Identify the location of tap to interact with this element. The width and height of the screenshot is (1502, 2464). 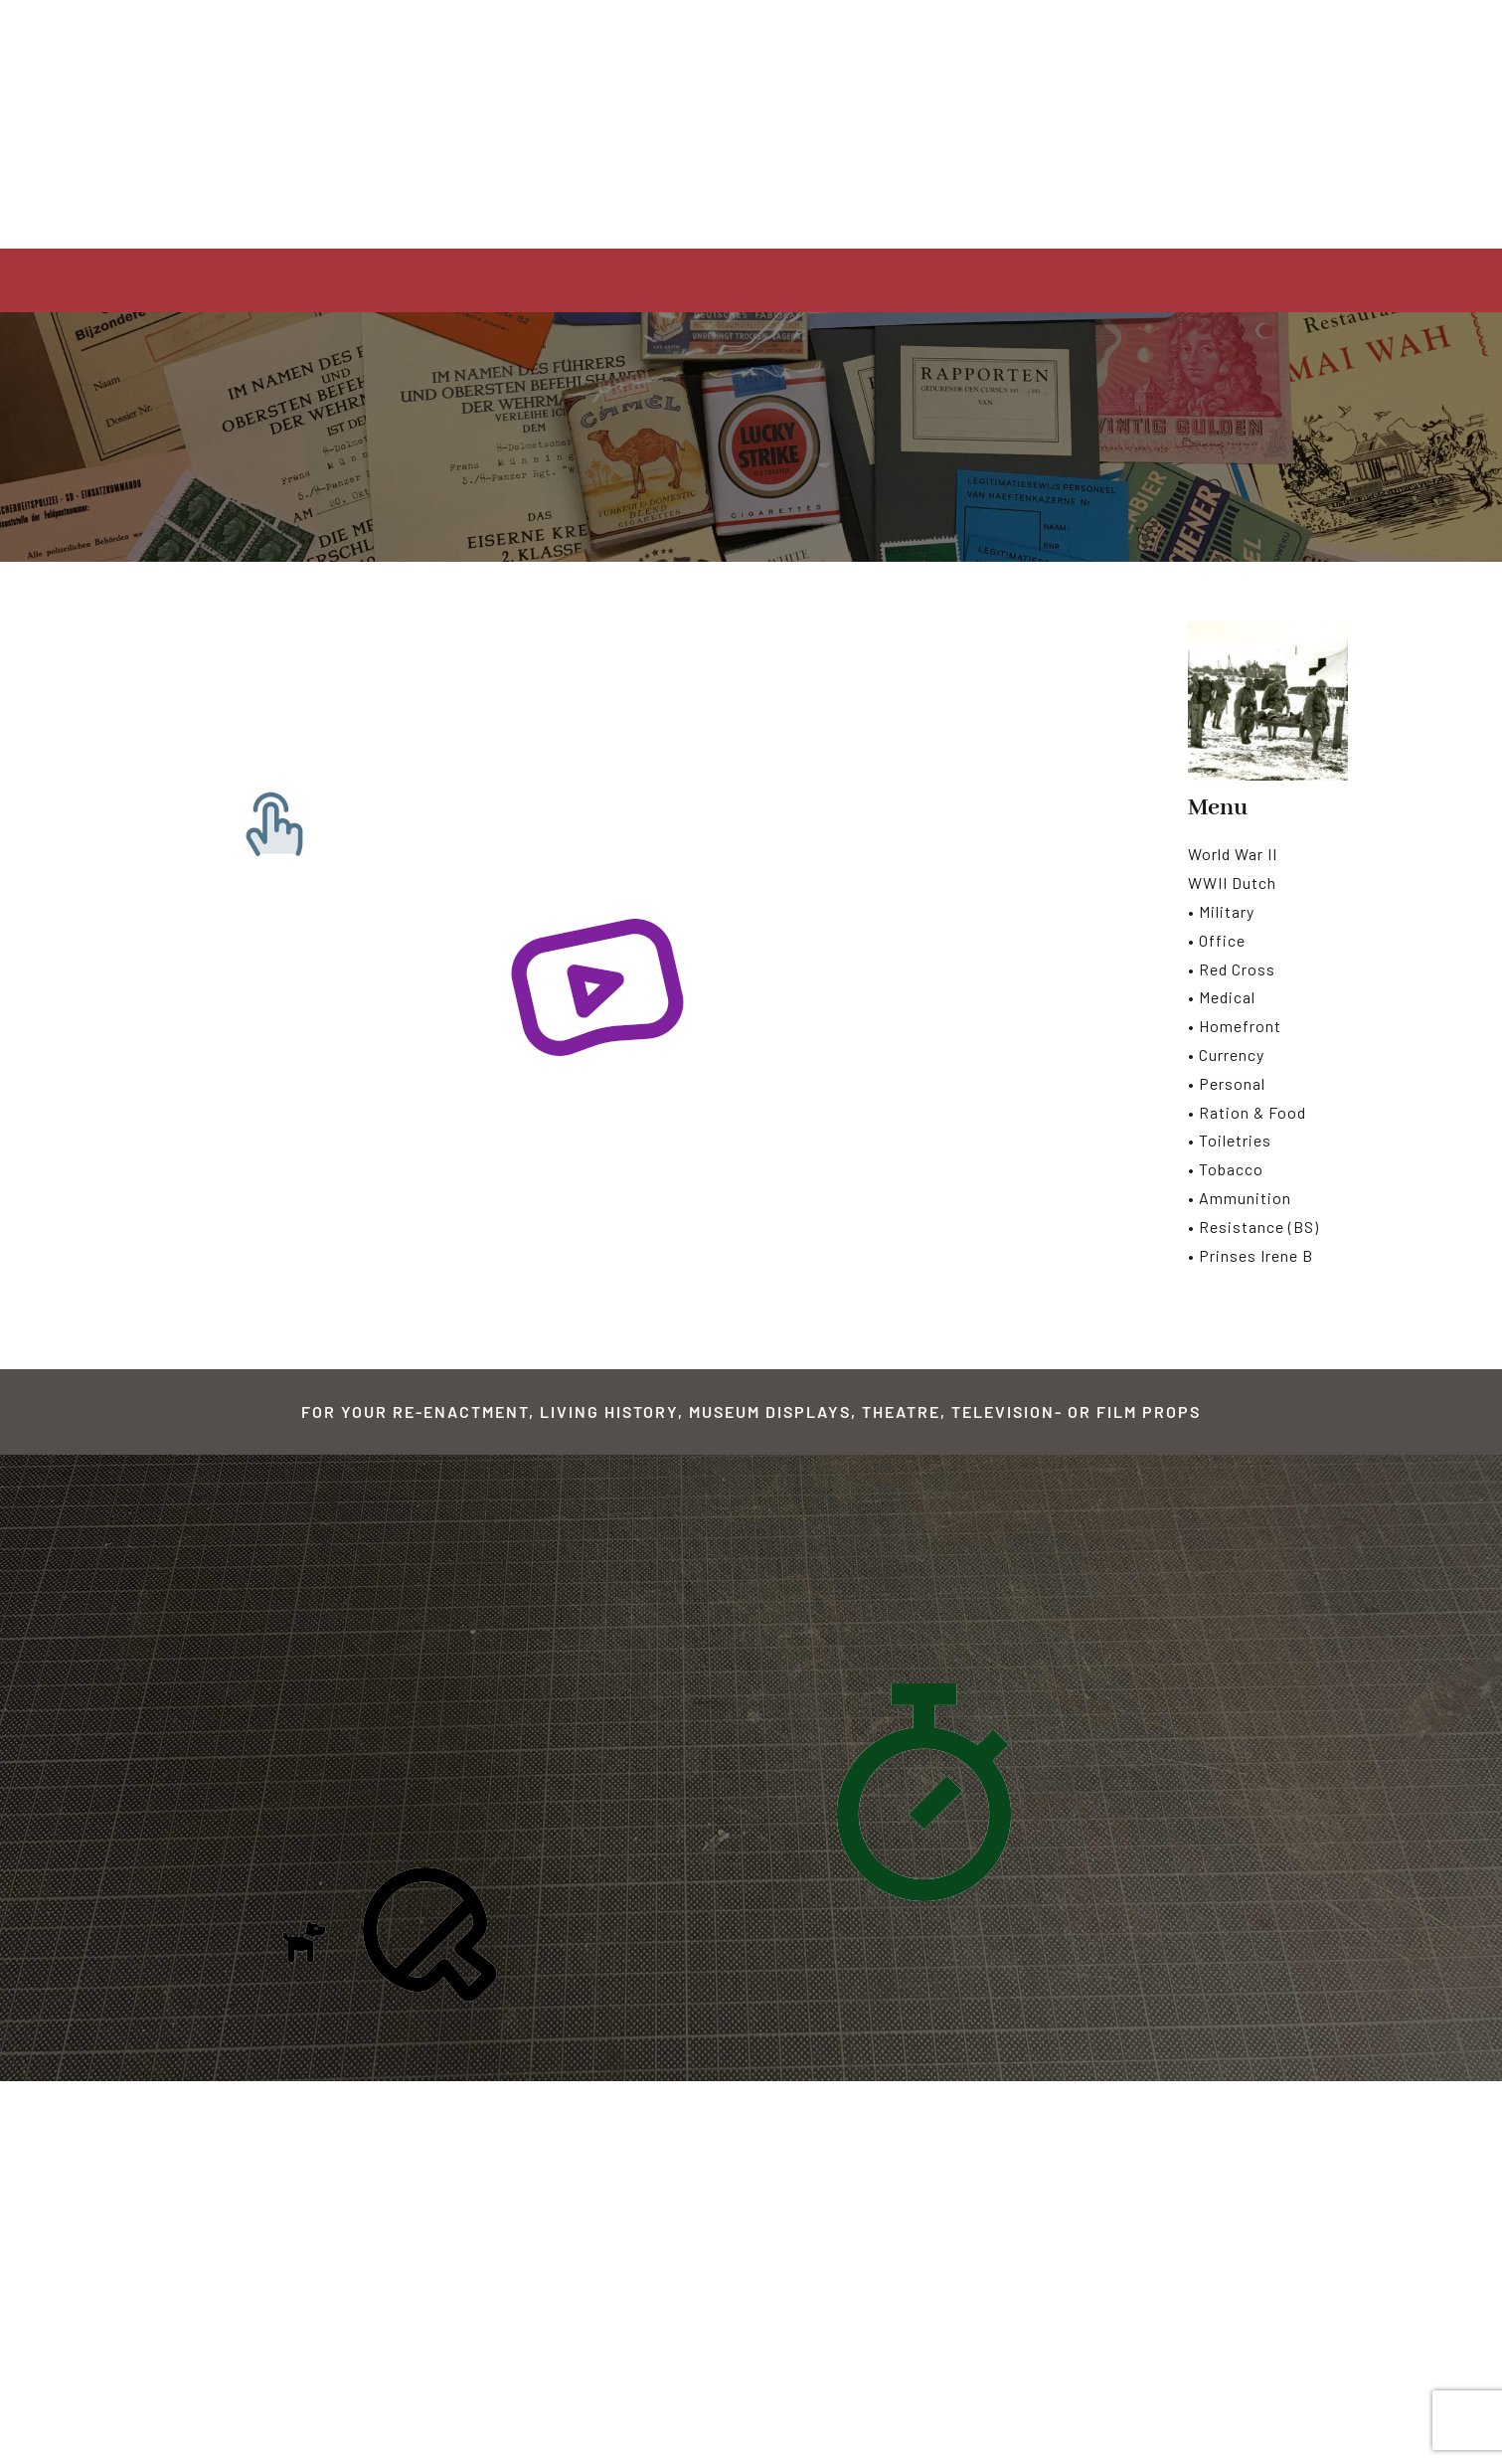
(274, 825).